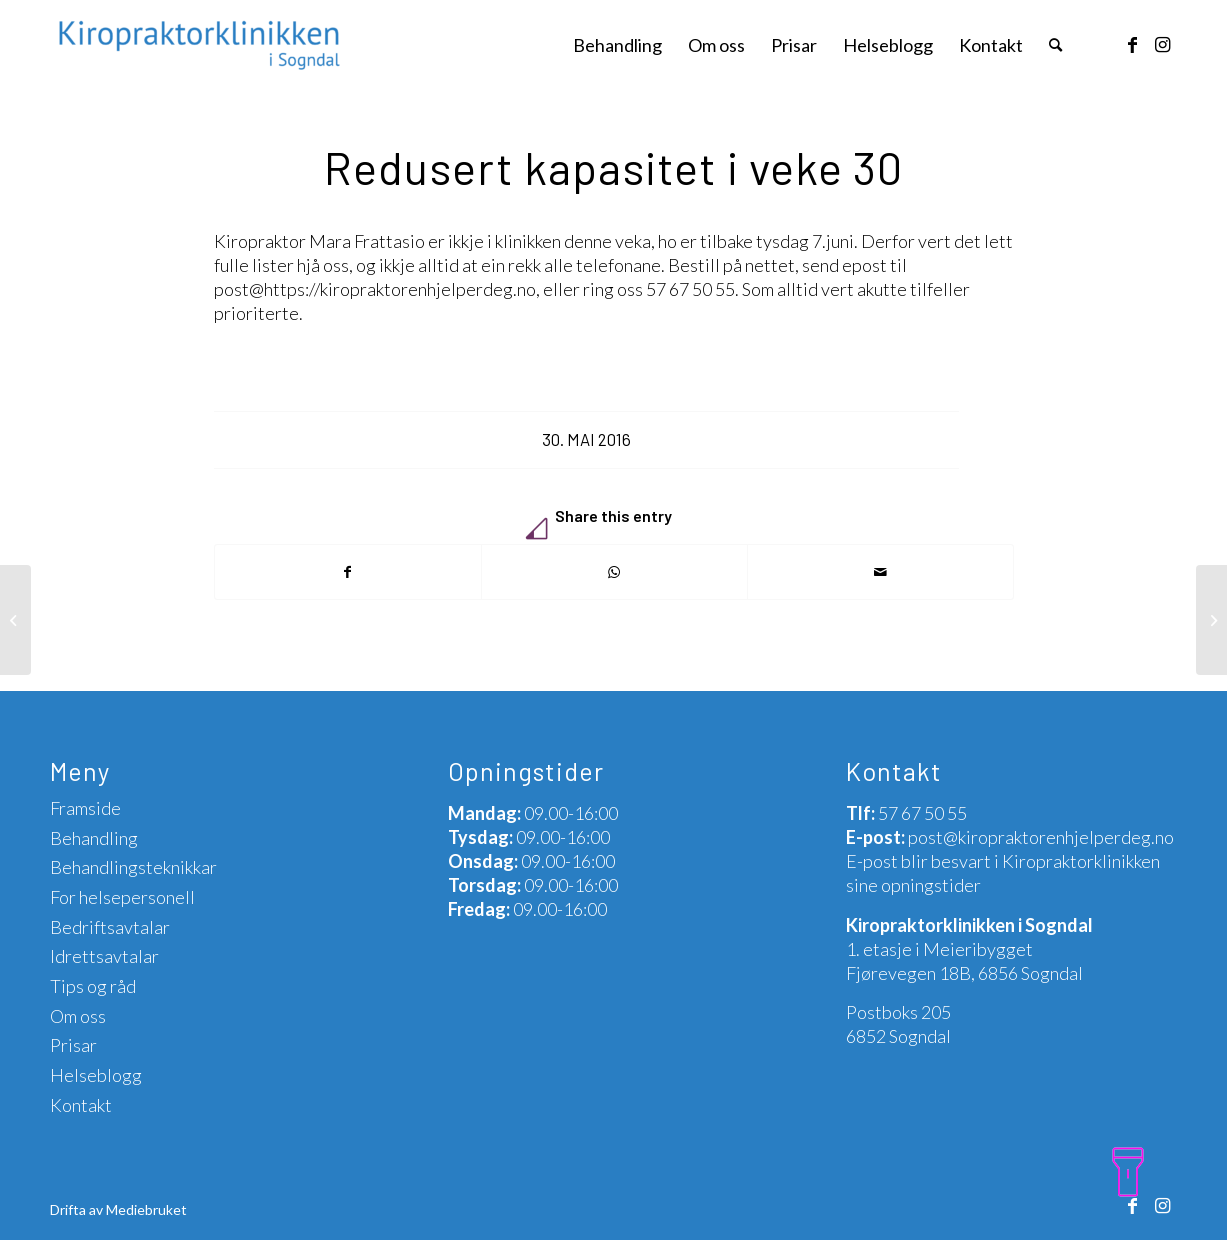 The height and width of the screenshot is (1240, 1227). I want to click on indicates weak cellular signal strength, so click(538, 529).